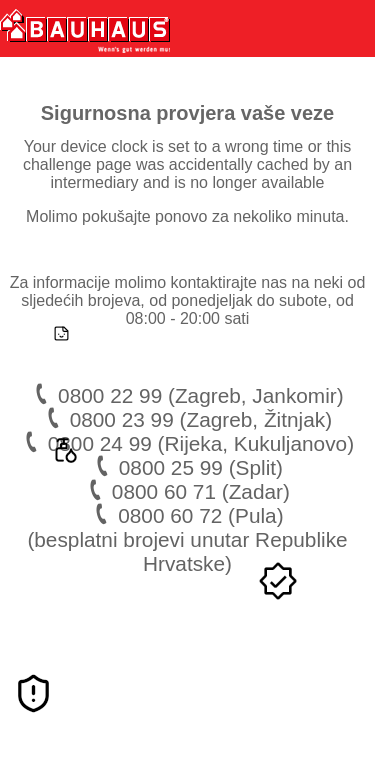  Describe the element at coordinates (65, 450) in the screenshot. I see `access hand sanitizer or soap dispenser location` at that location.